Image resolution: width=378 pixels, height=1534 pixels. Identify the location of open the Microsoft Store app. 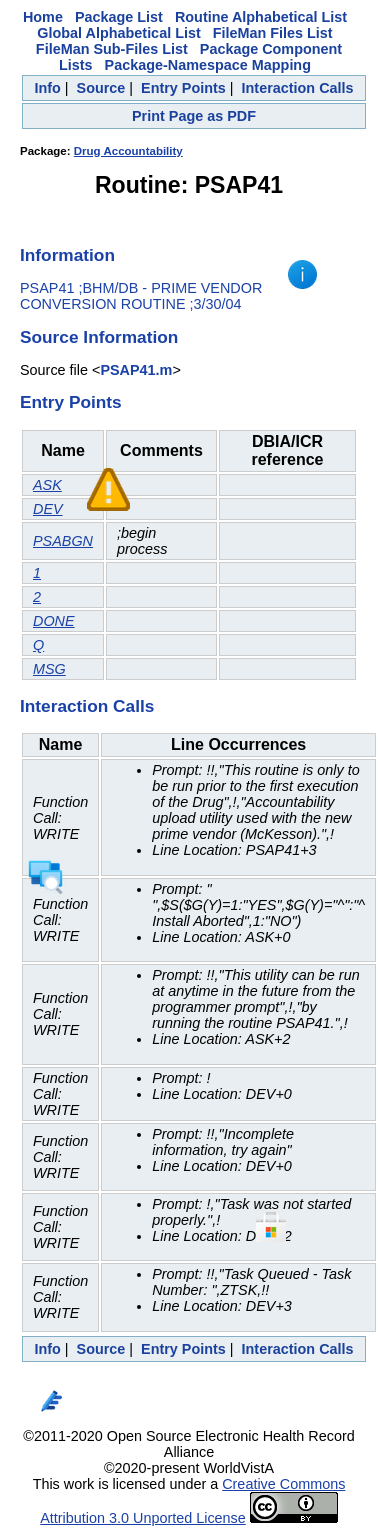
(271, 1227).